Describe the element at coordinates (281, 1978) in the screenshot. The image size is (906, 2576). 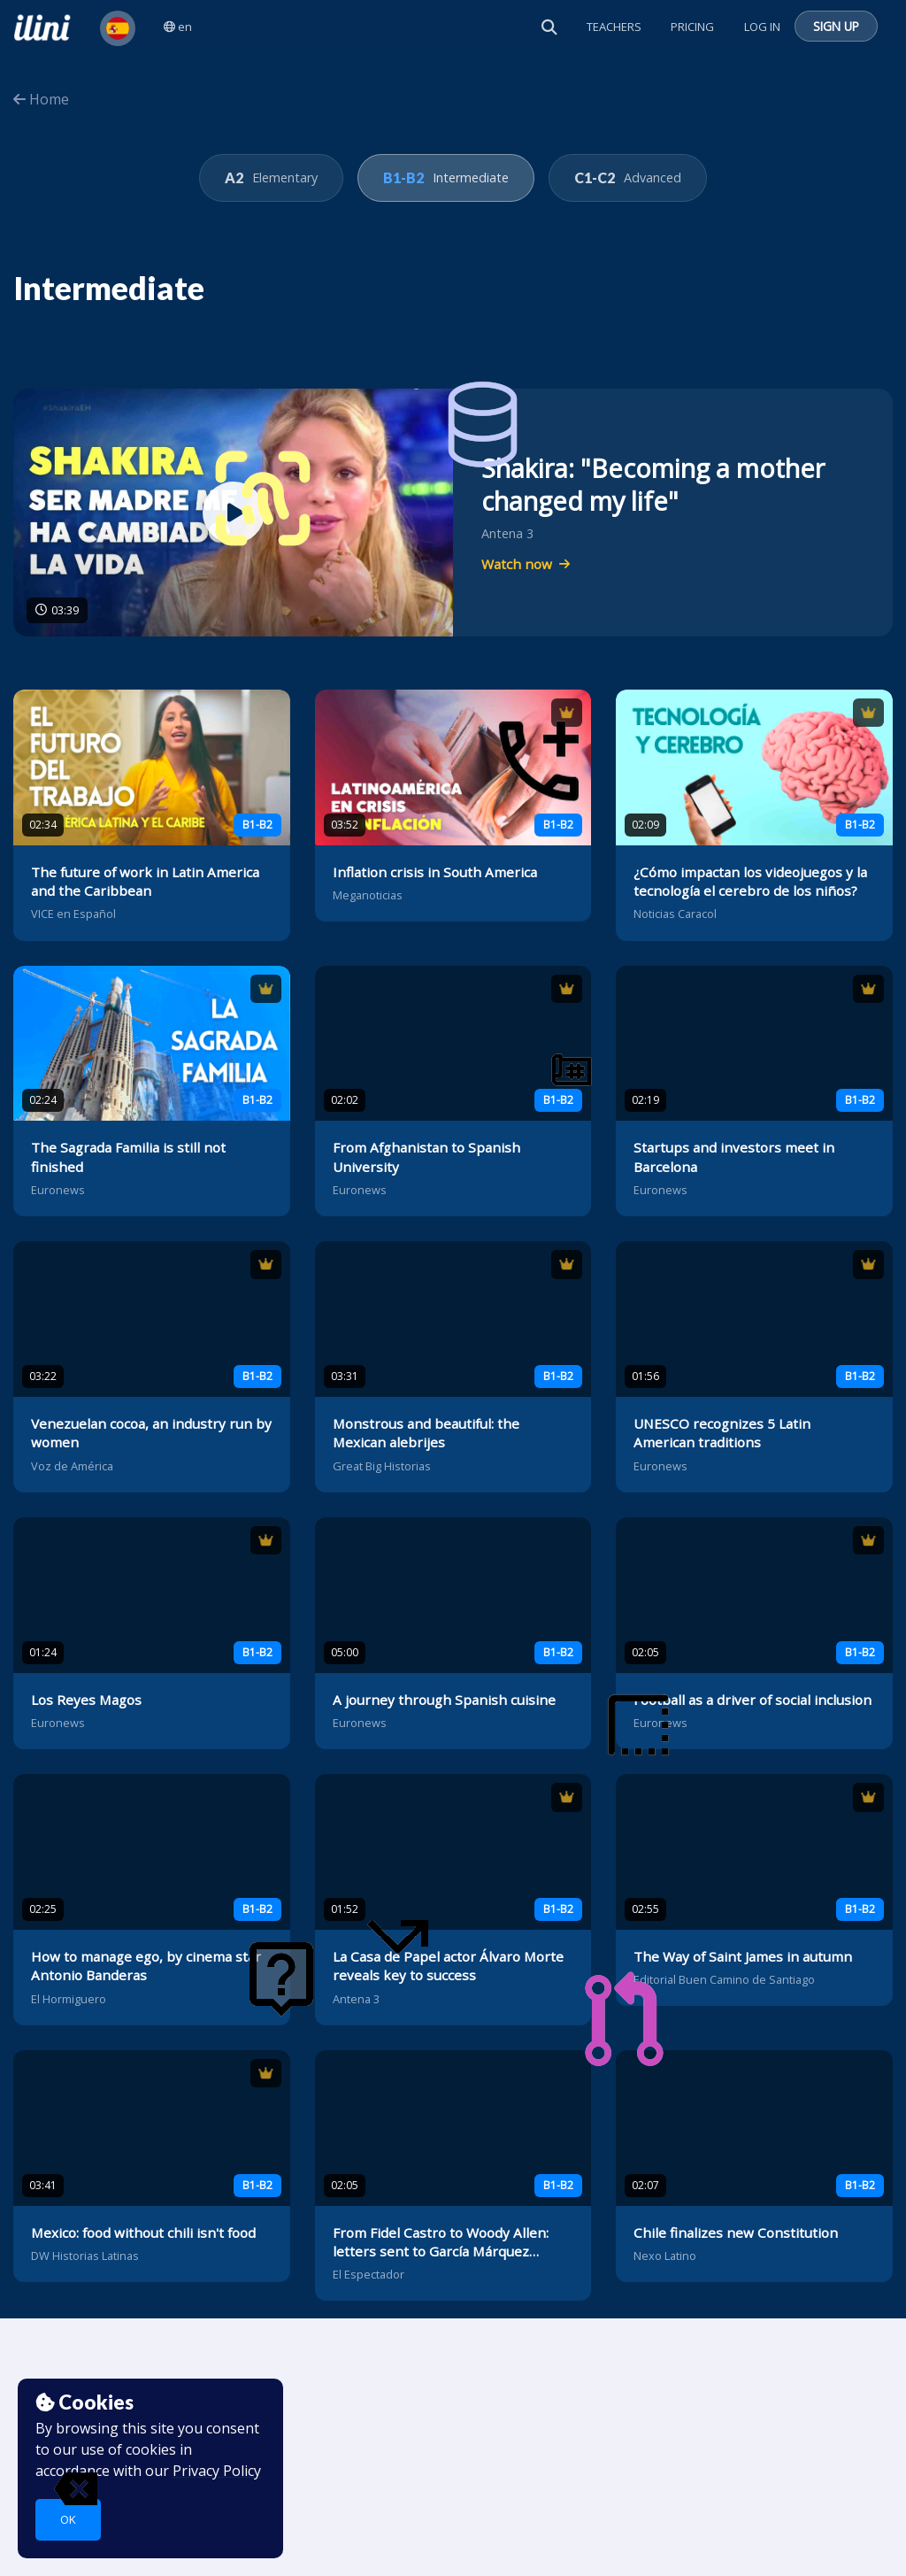
I see `access live help or support chat` at that location.